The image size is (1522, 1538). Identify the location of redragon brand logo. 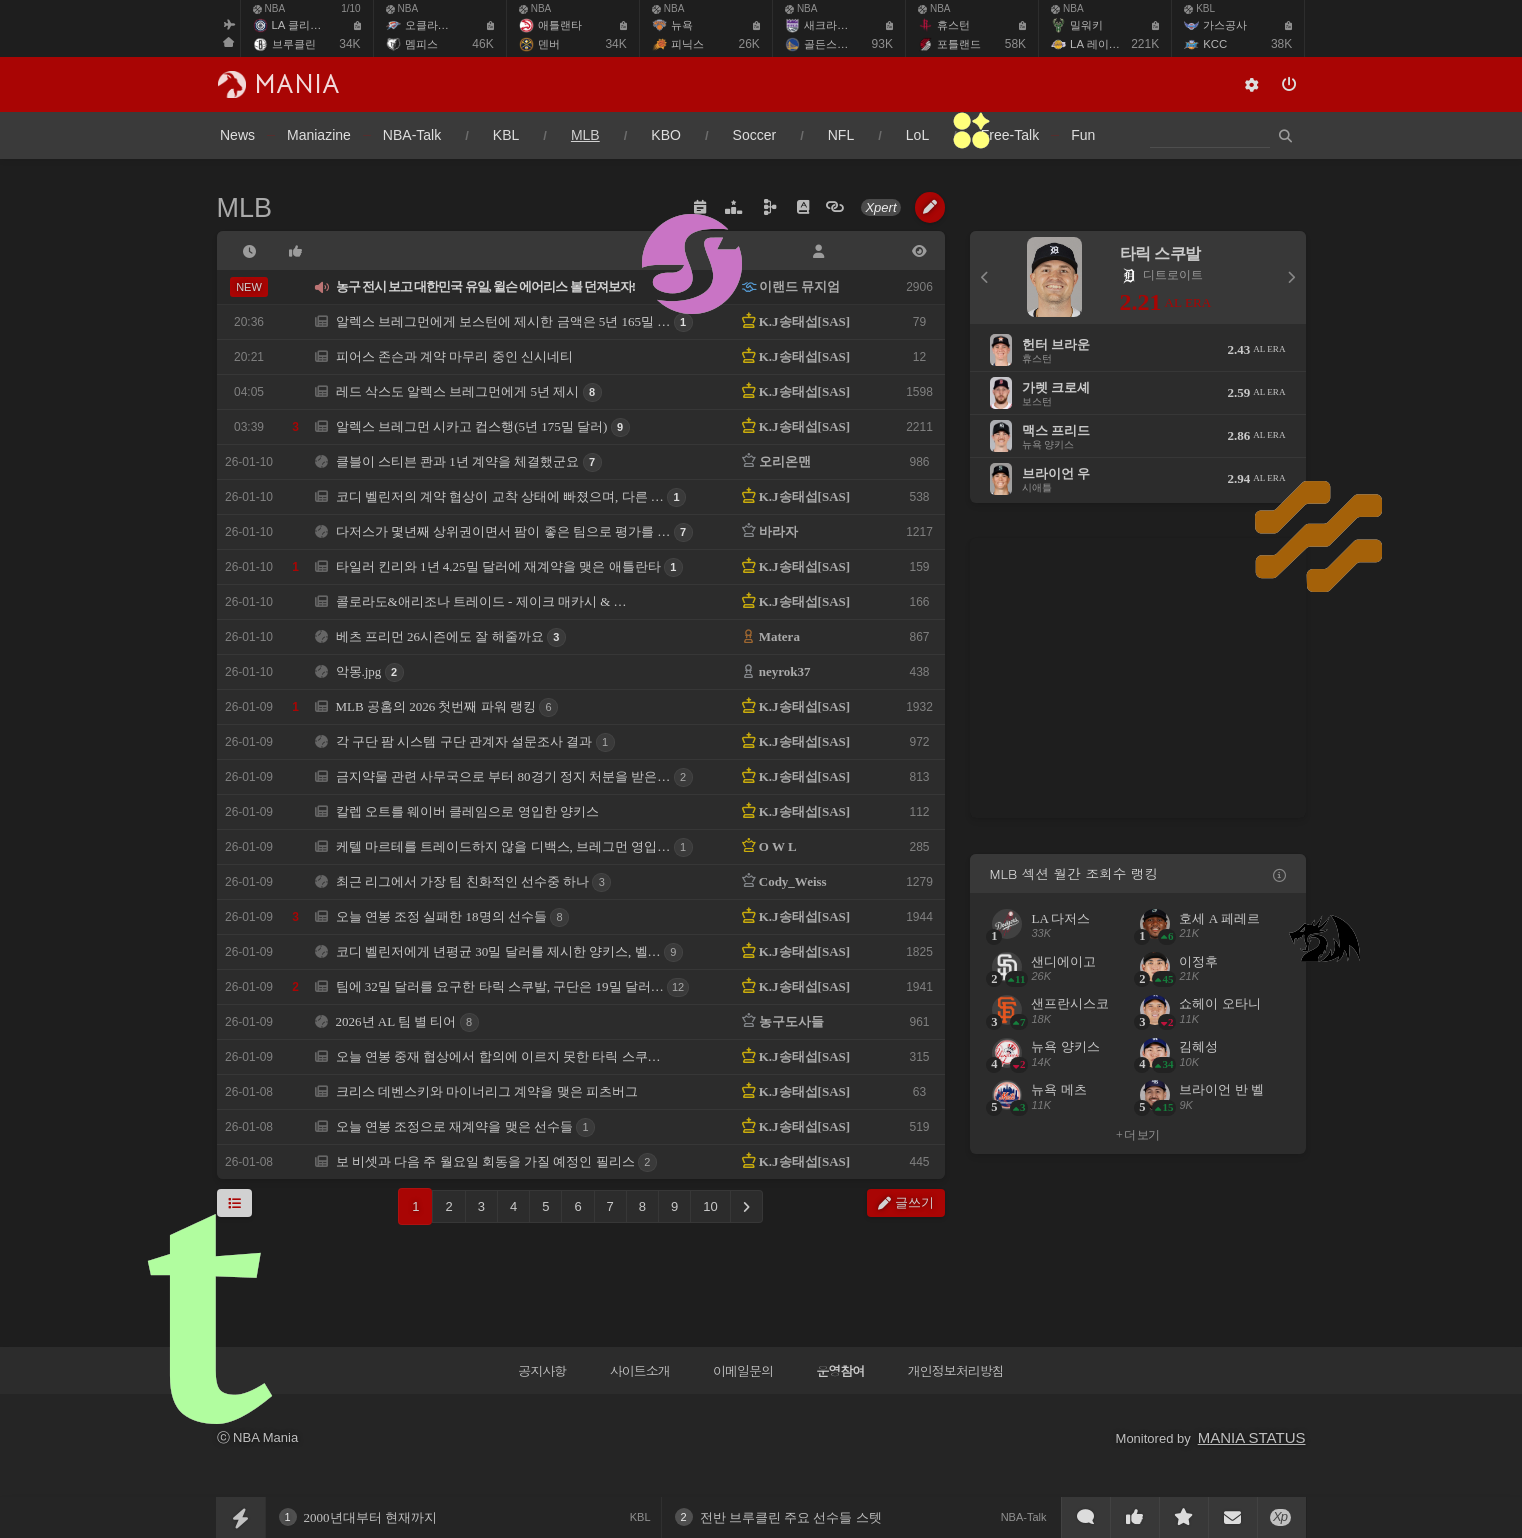
(1324, 938).